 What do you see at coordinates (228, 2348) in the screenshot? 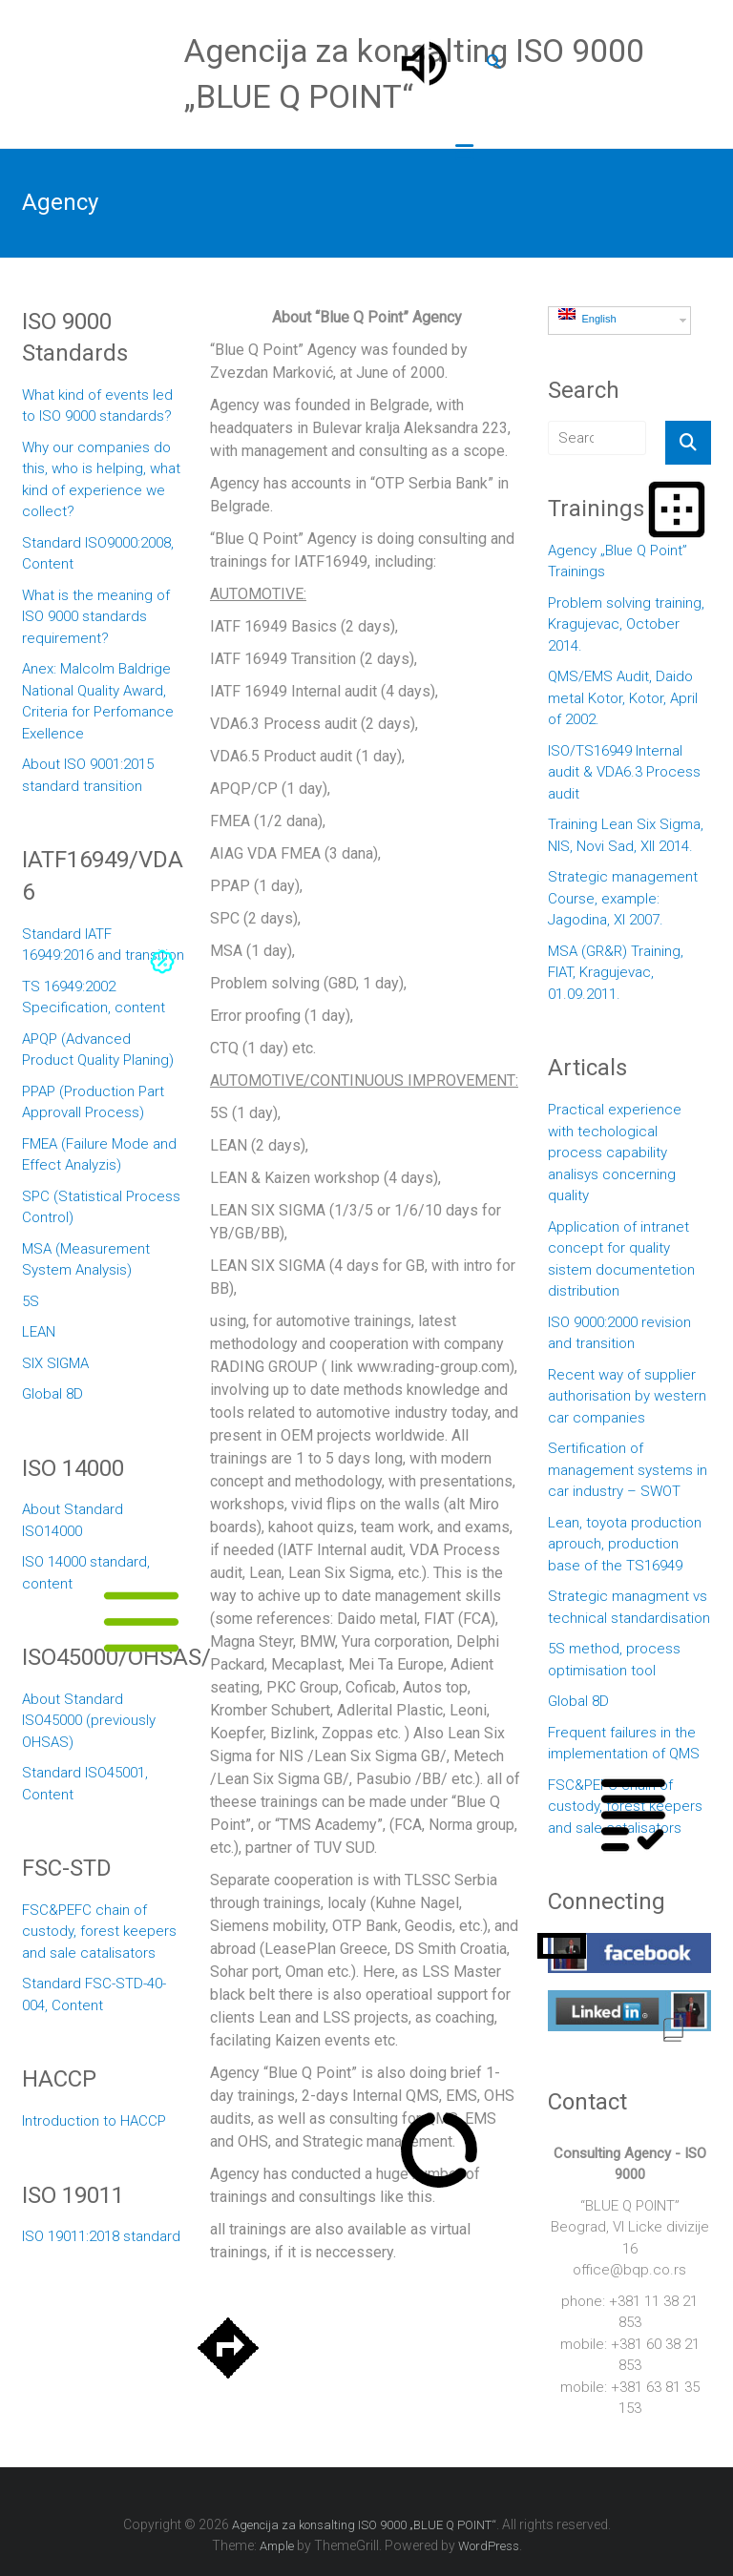
I see `get directions to a destination` at bounding box center [228, 2348].